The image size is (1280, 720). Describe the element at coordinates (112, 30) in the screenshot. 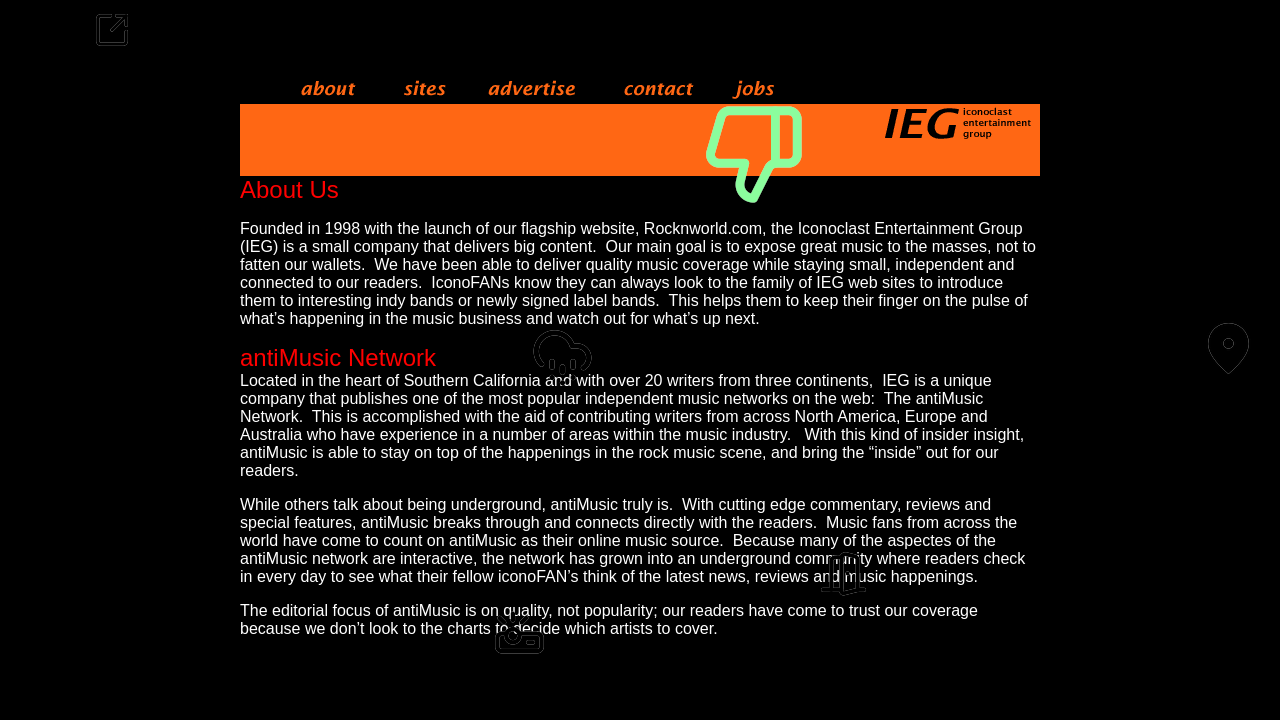

I see `open link in a new window or tab` at that location.